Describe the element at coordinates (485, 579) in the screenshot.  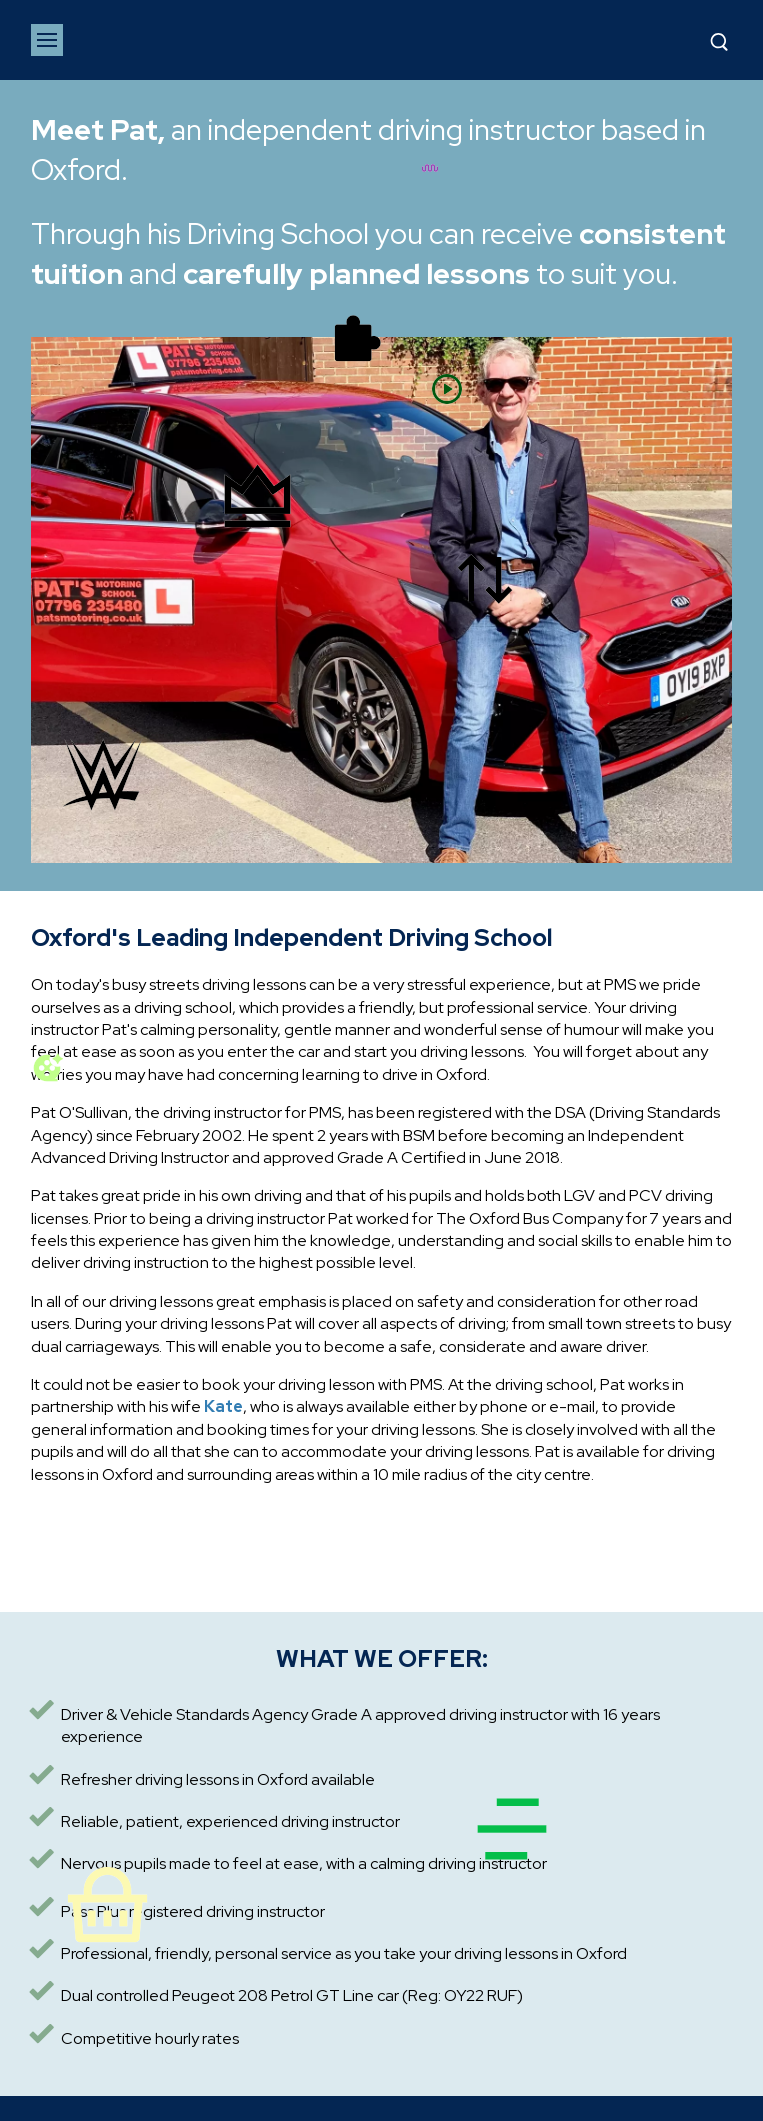
I see `sort items in ascending or descending order` at that location.